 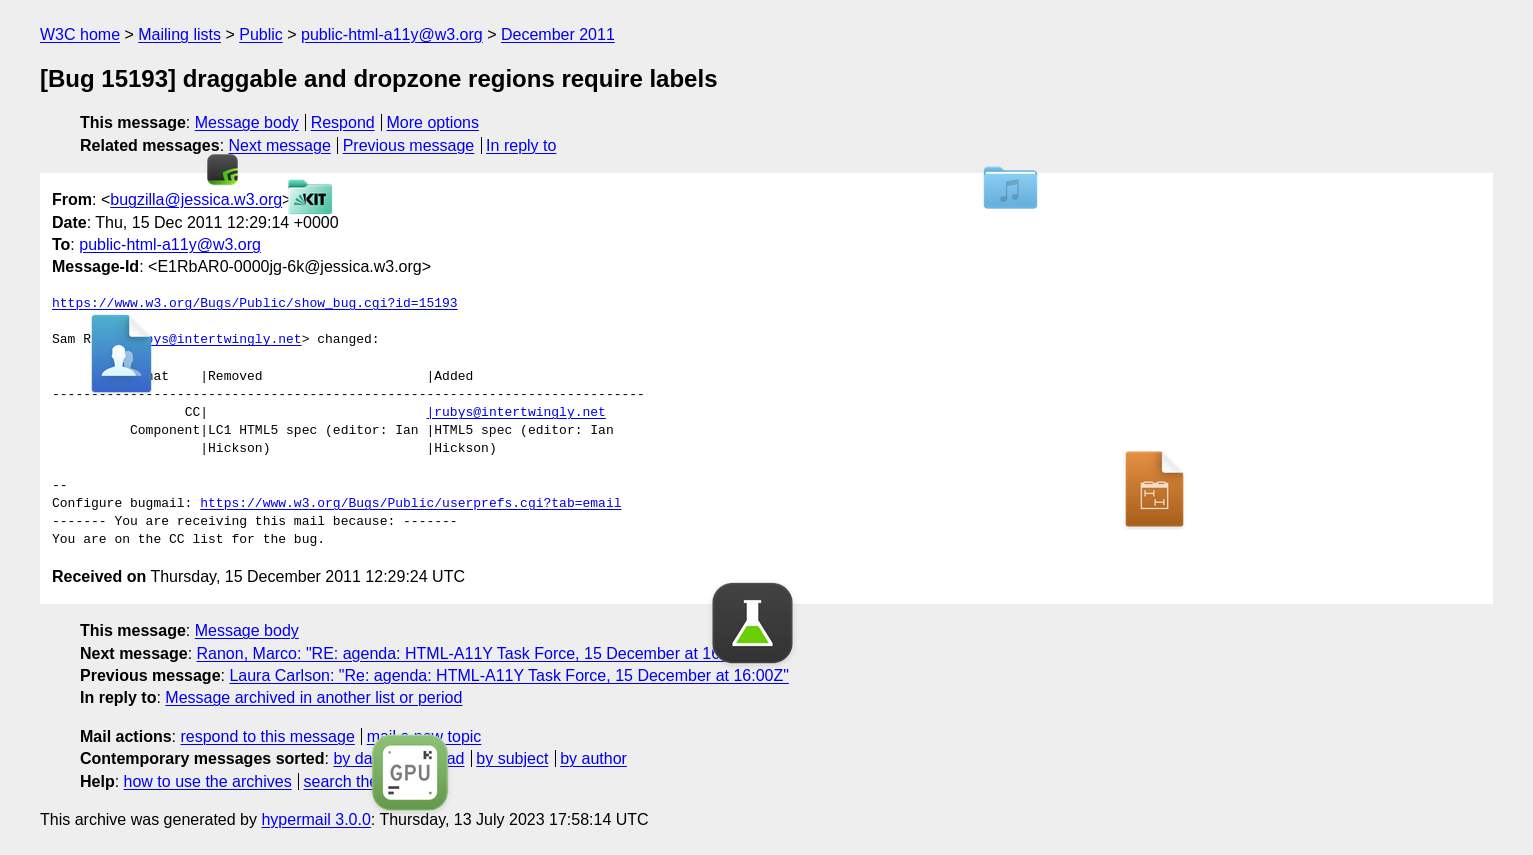 I want to click on a kplato project management file, so click(x=1154, y=490).